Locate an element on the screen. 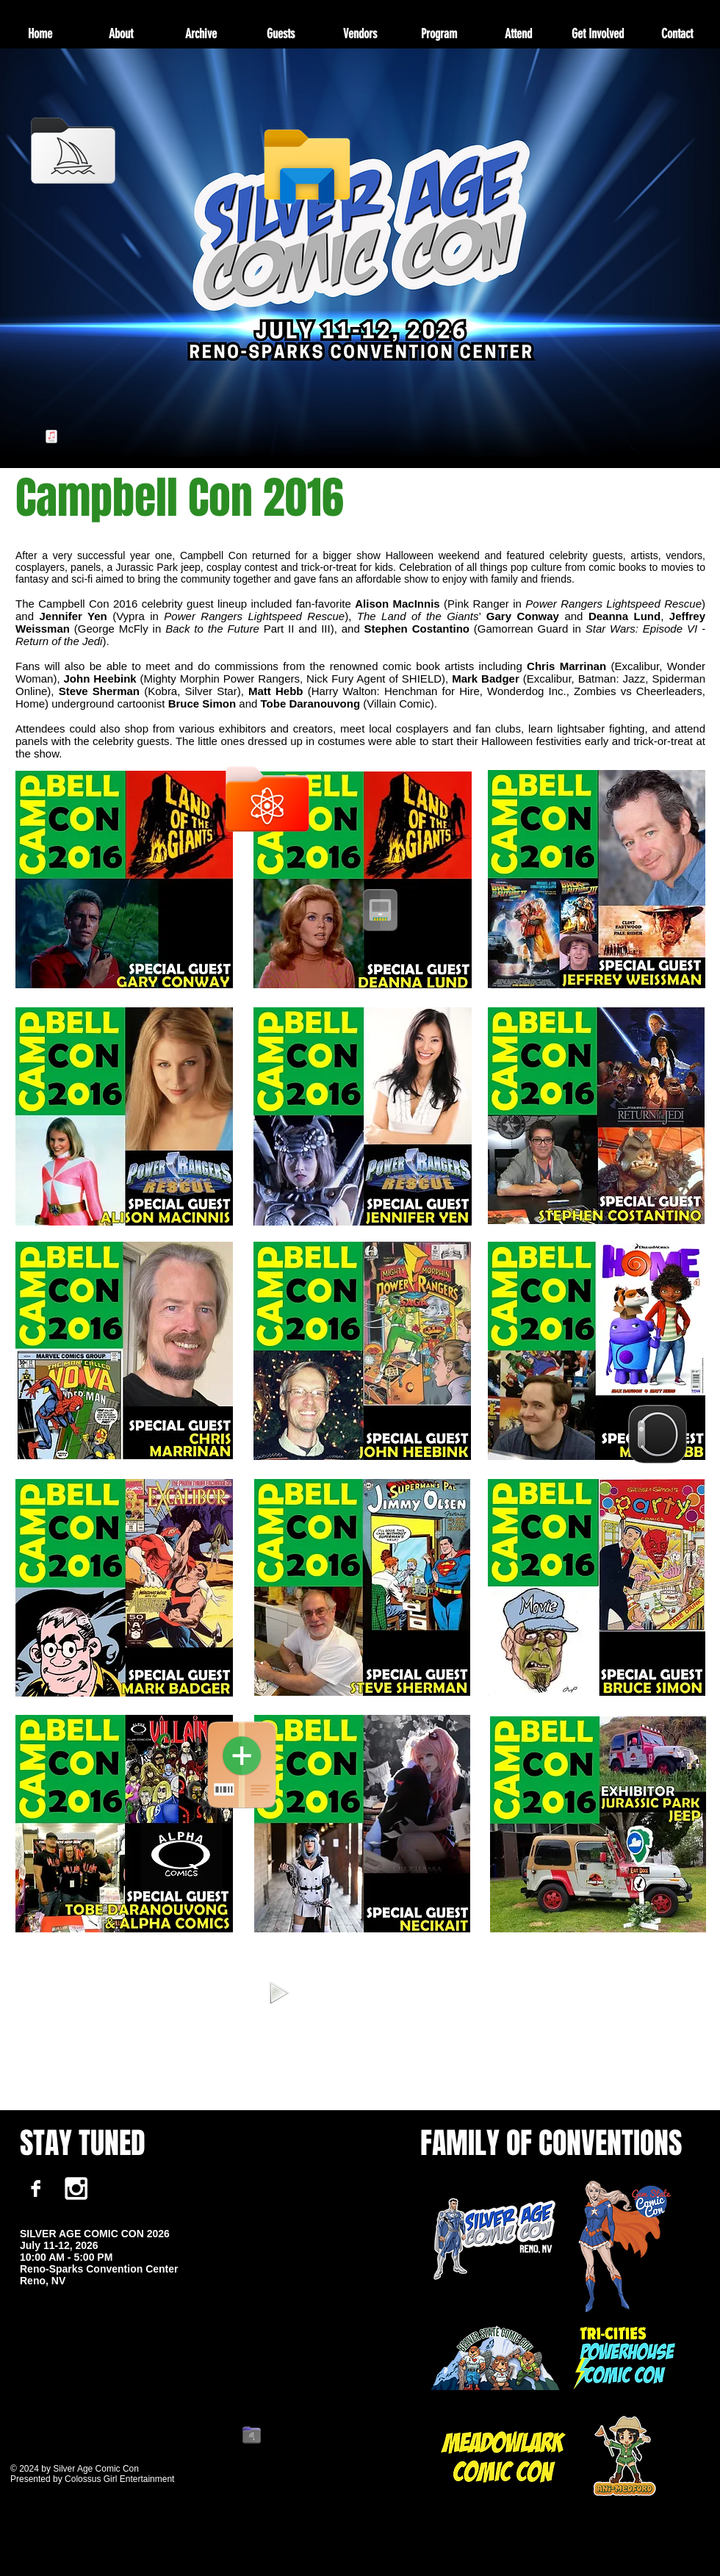 This screenshot has height=2576, width=720. start media playback is located at coordinates (278, 1993).